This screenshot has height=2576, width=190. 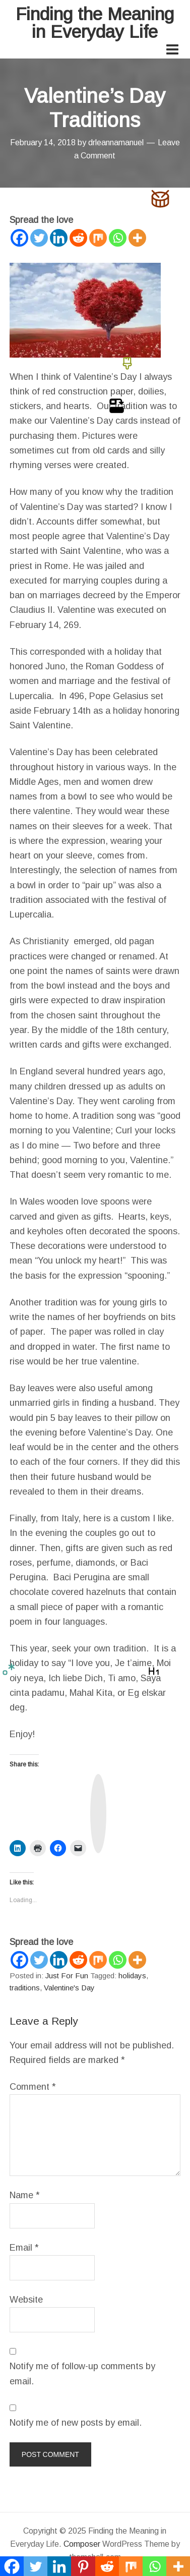 What do you see at coordinates (160, 199) in the screenshot?
I see `access music or audio tools` at bounding box center [160, 199].